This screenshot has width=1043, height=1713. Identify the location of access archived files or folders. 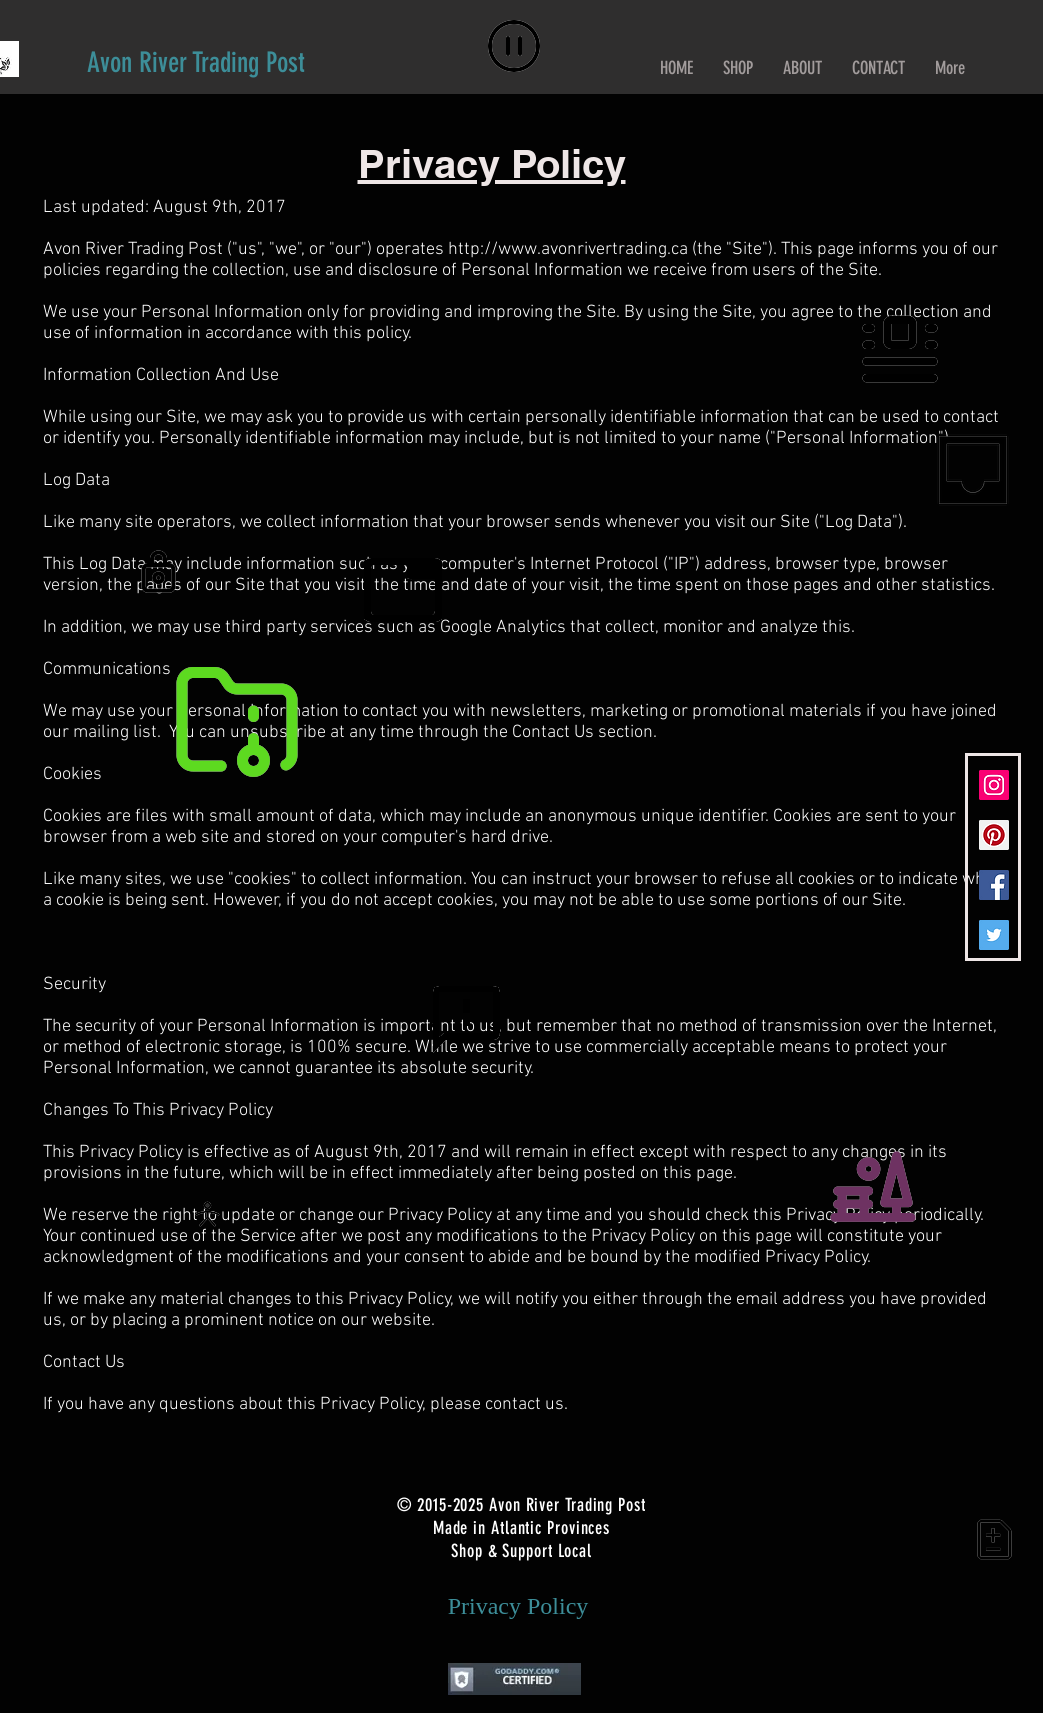
(237, 722).